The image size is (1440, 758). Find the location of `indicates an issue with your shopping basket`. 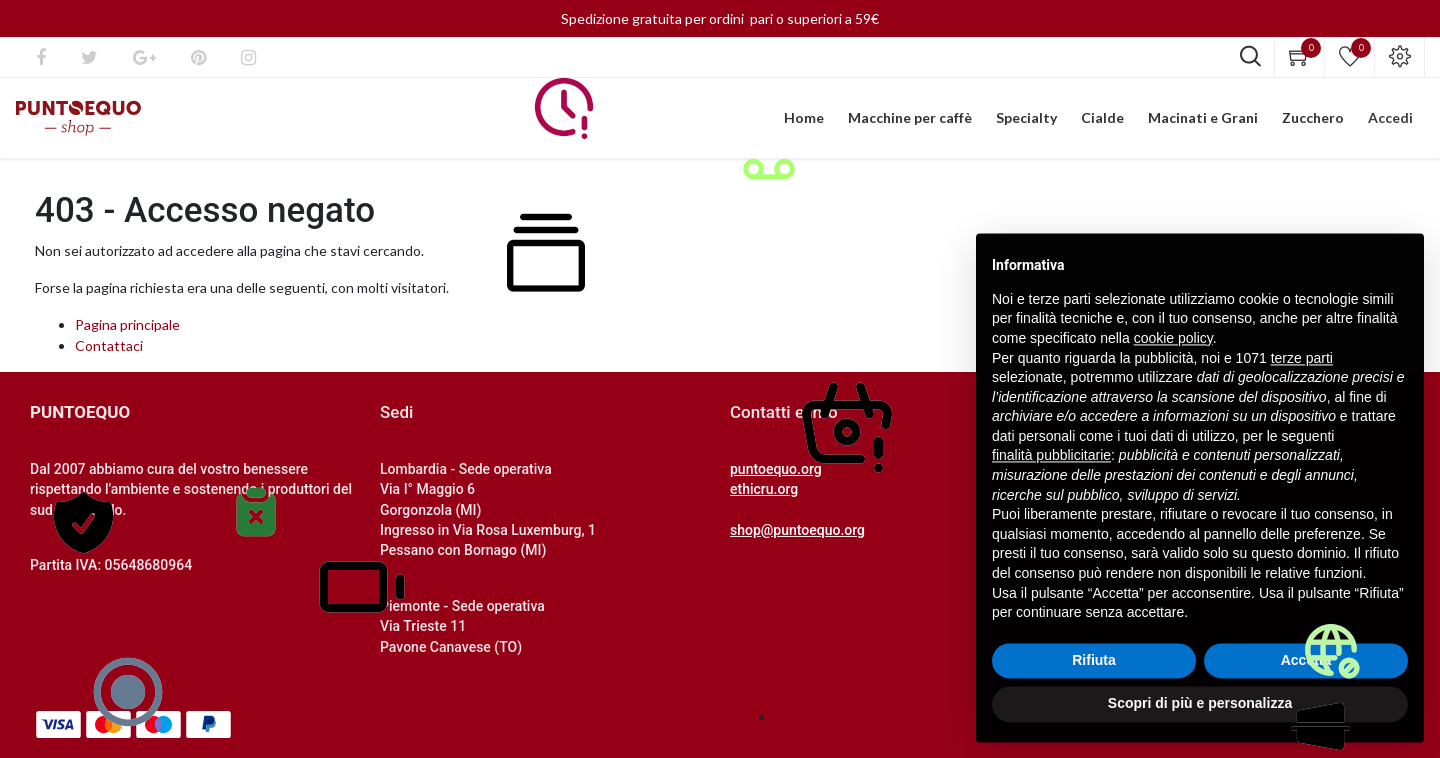

indicates an issue with your shopping basket is located at coordinates (847, 423).